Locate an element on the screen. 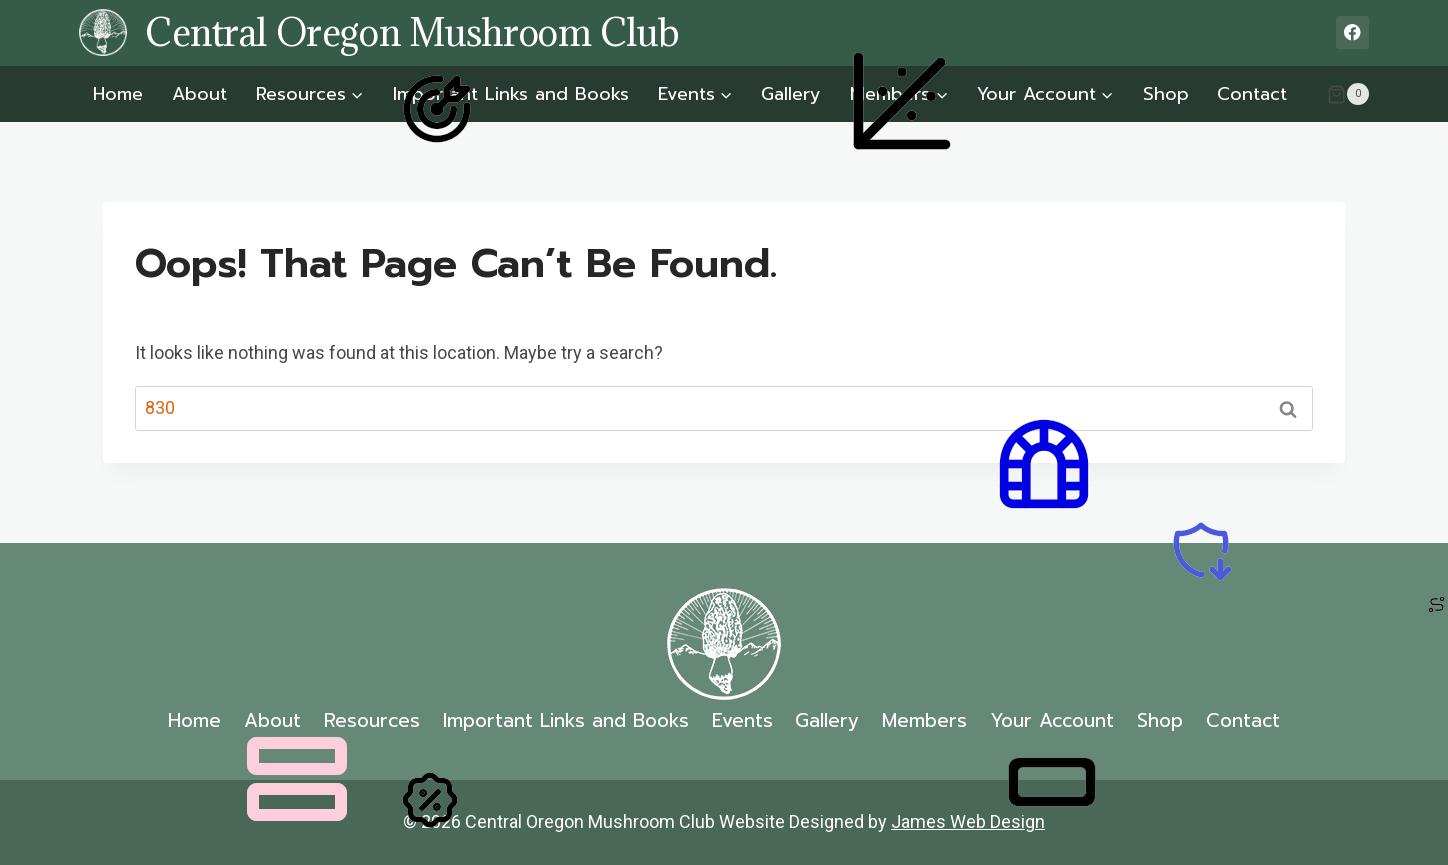 This screenshot has height=865, width=1448. view navigation route is located at coordinates (1436, 604).